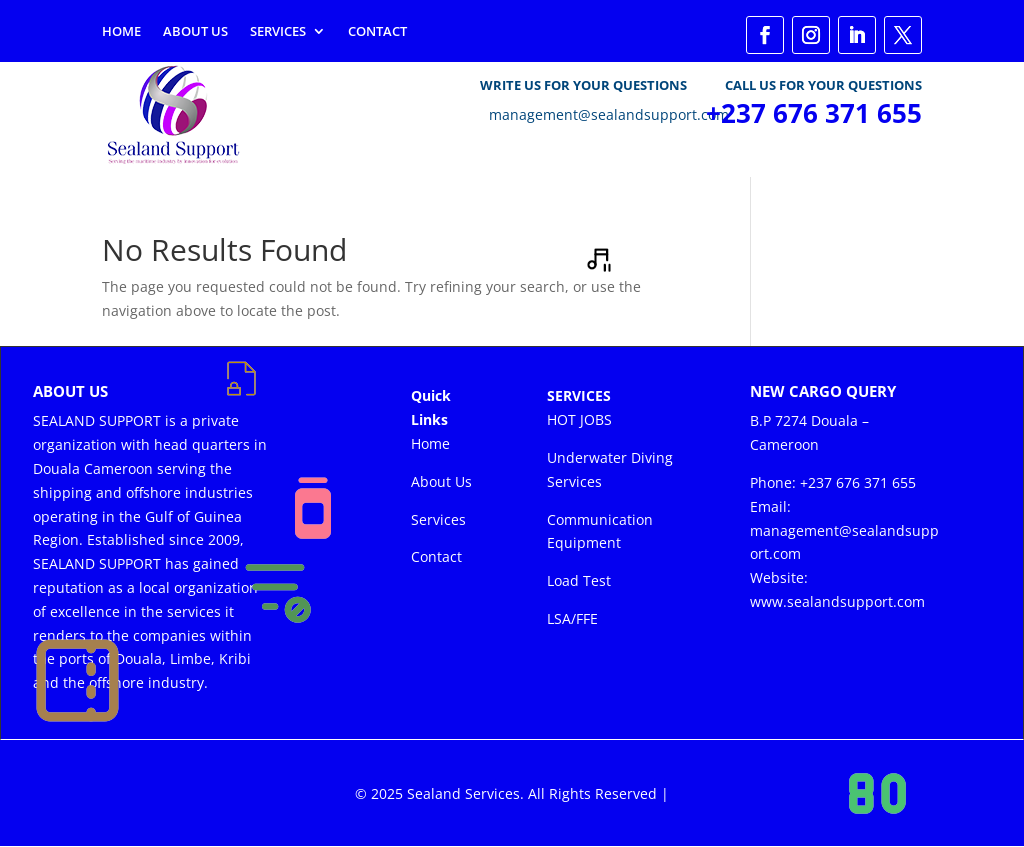 This screenshot has height=847, width=1024. I want to click on access a password-protected file, so click(241, 378).